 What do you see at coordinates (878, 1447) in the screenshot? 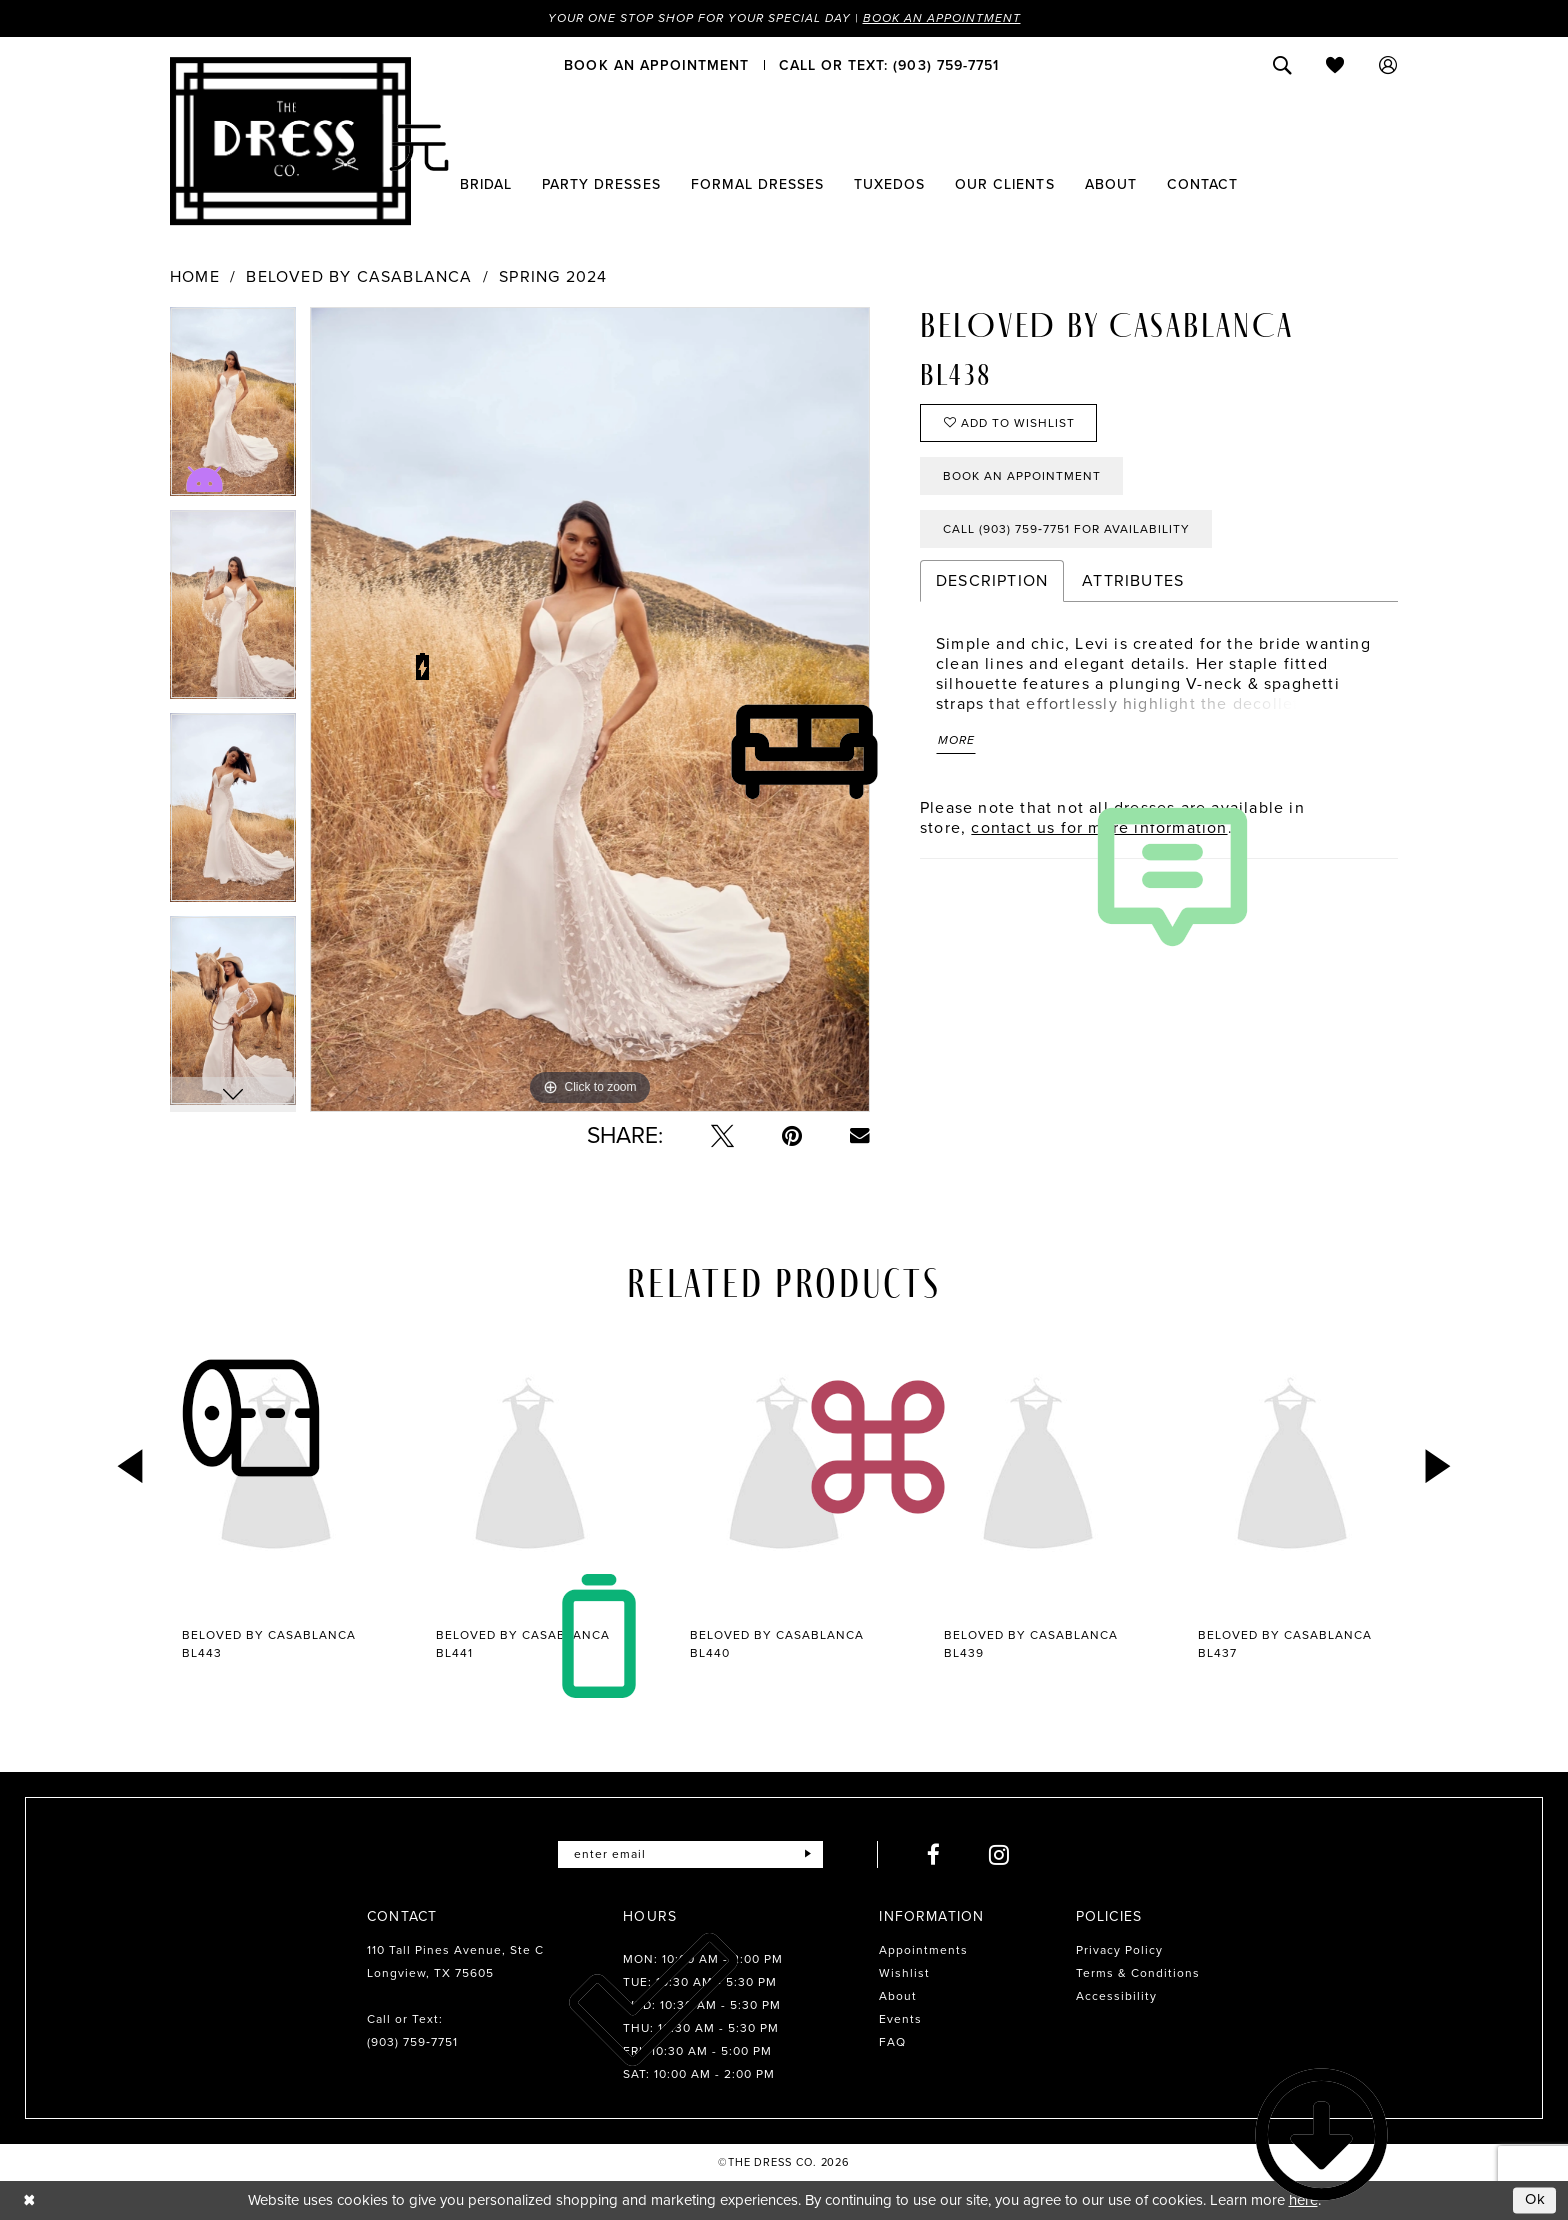
I see `command key modifier for keyboard shortcuts` at bounding box center [878, 1447].